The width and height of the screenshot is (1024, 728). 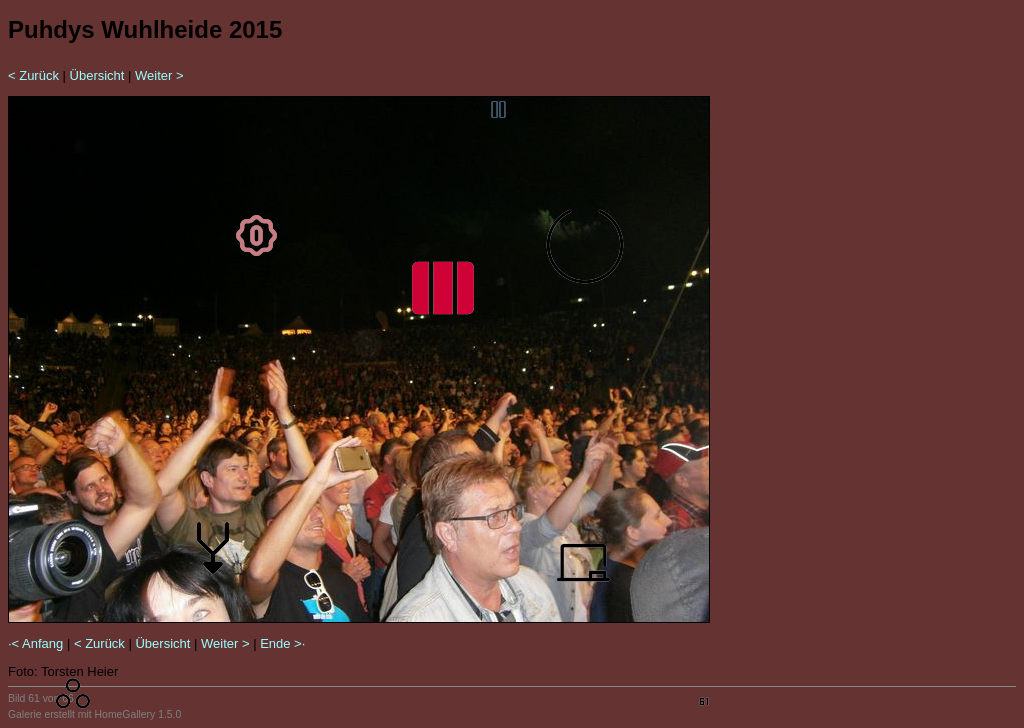 I want to click on access whiteboard or presentation mode, so click(x=583, y=563).